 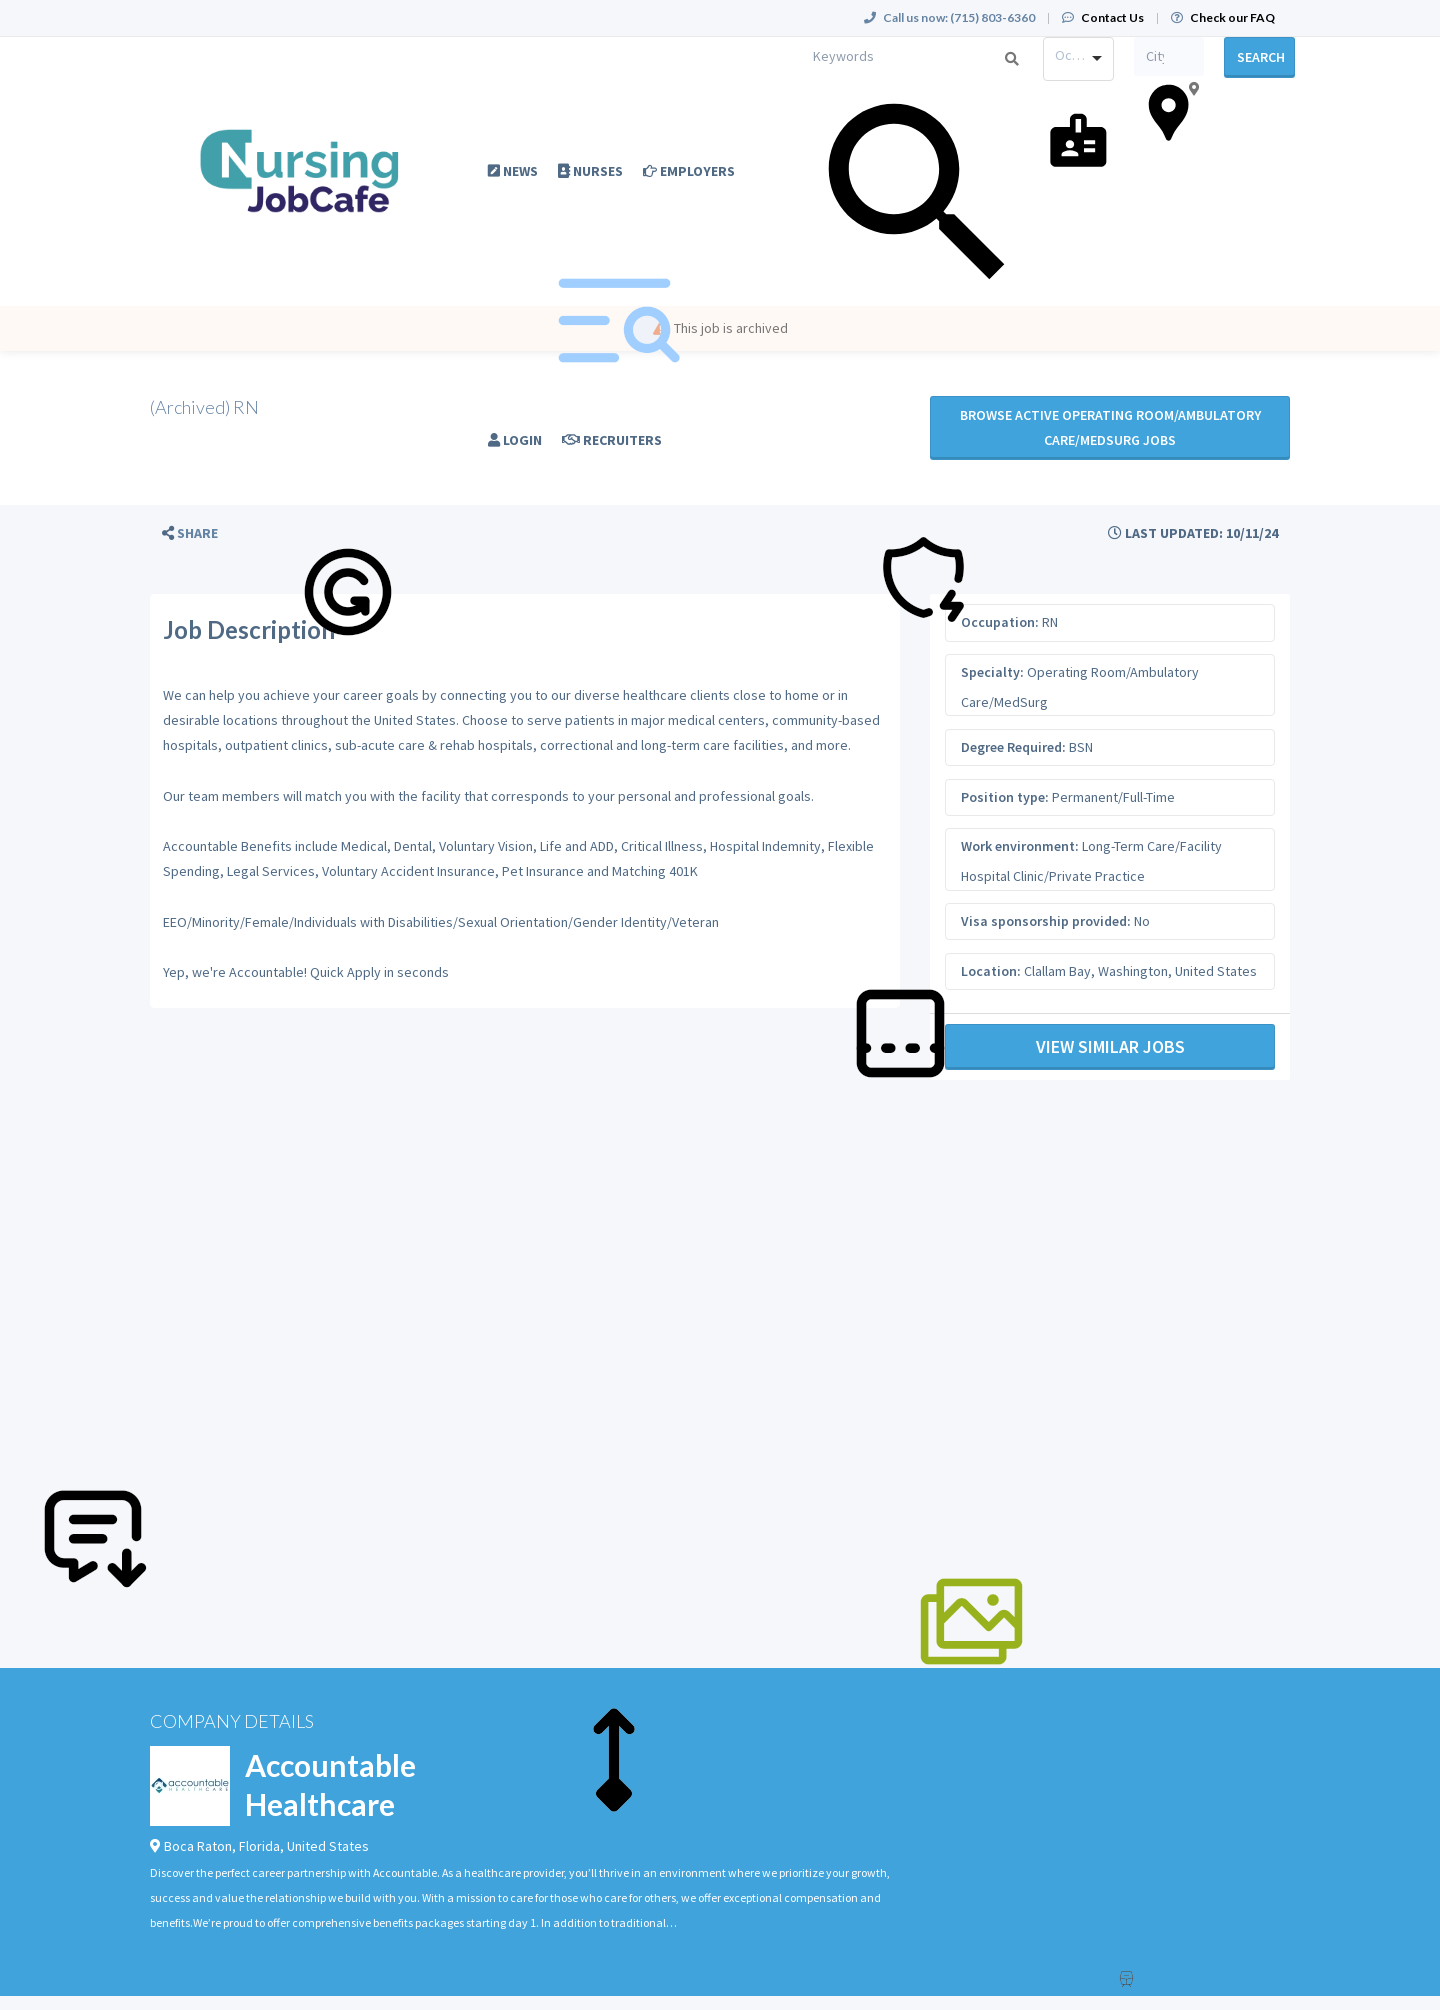 What do you see at coordinates (93, 1534) in the screenshot?
I see `download message or conversation` at bounding box center [93, 1534].